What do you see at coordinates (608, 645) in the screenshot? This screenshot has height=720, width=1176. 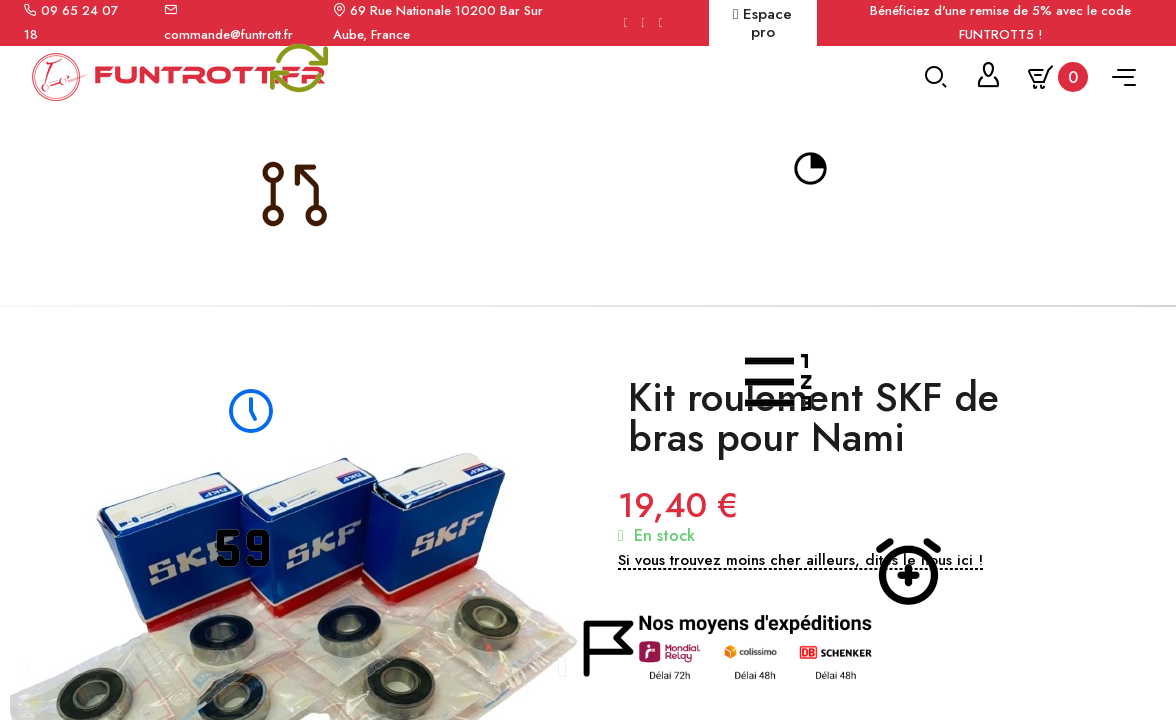 I see `flag an item for review or attention` at bounding box center [608, 645].